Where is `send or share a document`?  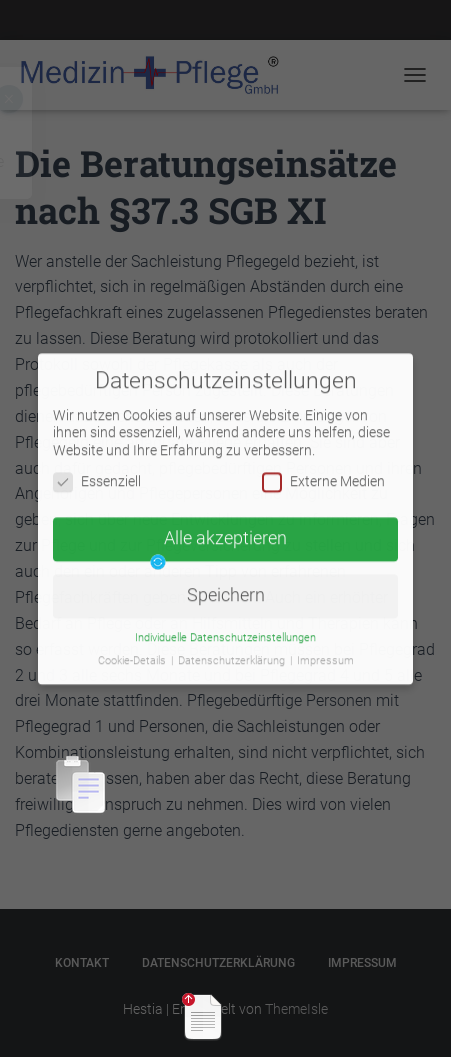
send or share a document is located at coordinates (203, 1017).